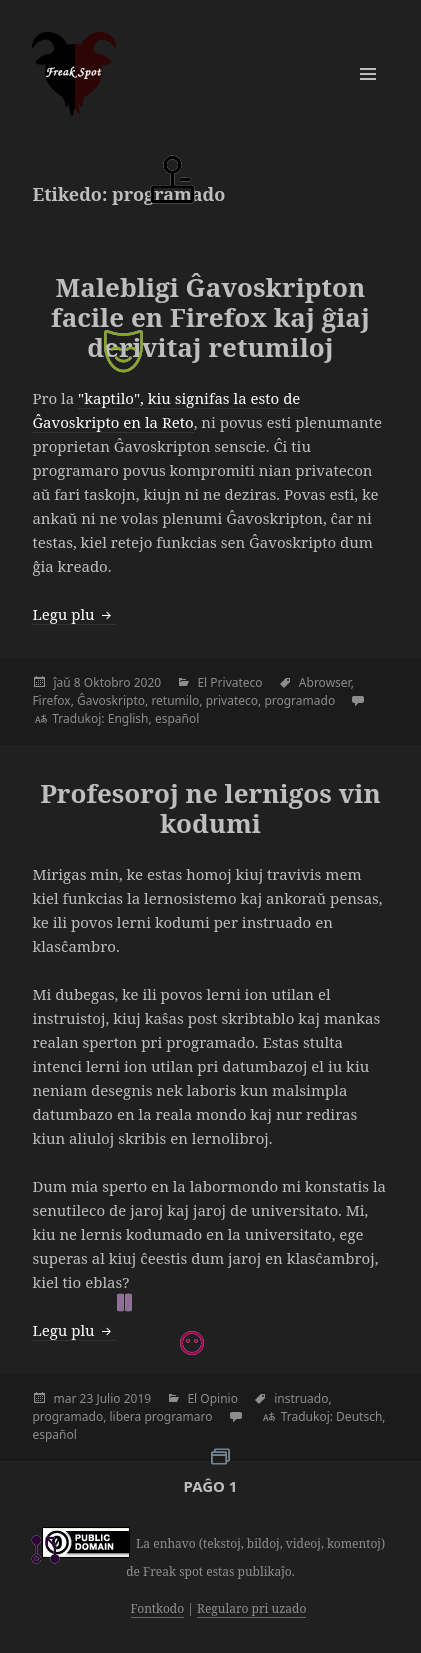 This screenshot has width=421, height=1653. Describe the element at coordinates (123, 349) in the screenshot. I see `access theater or entertainment mode` at that location.